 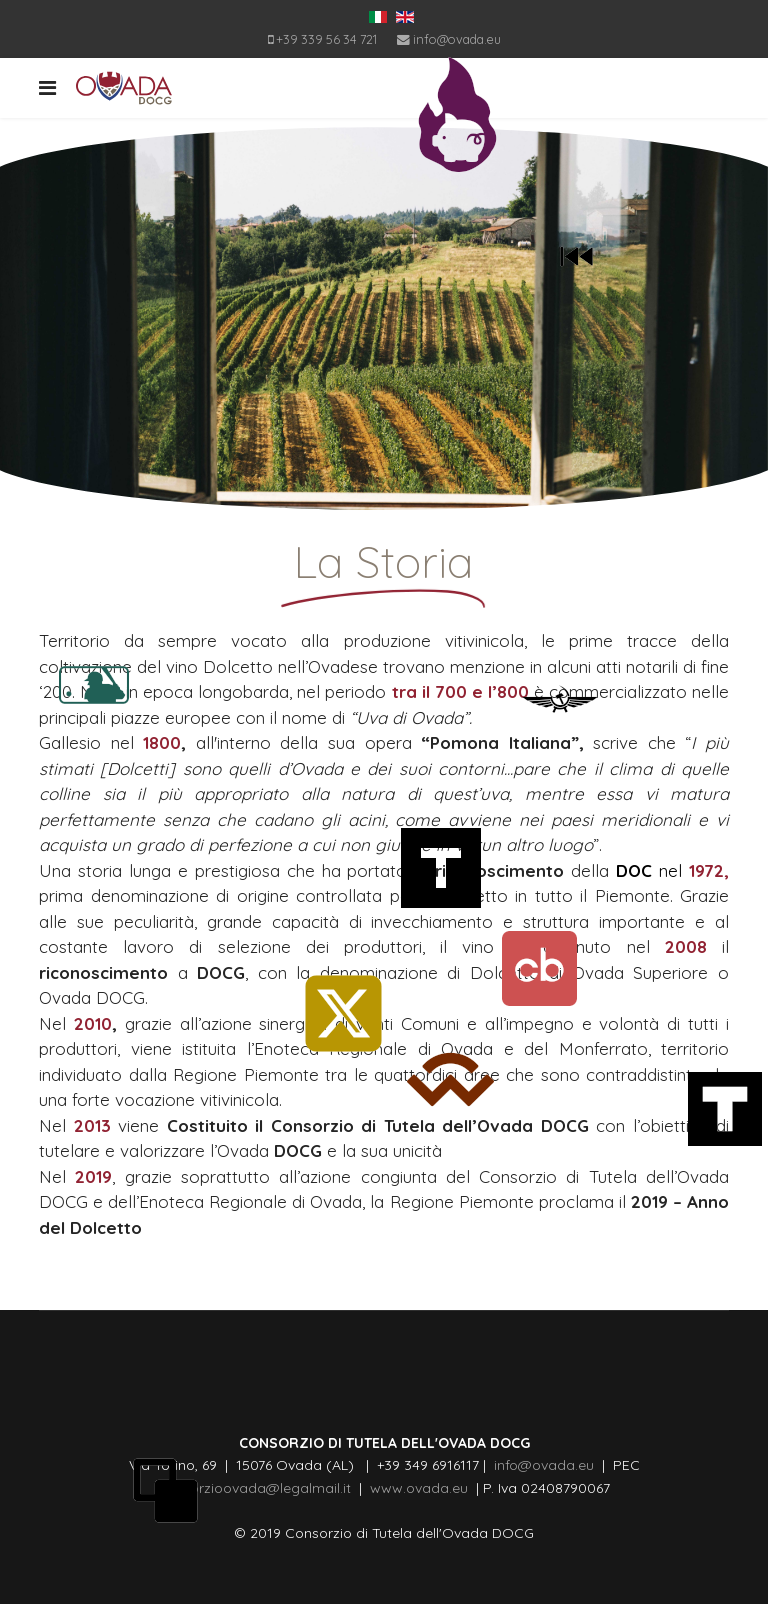 I want to click on connect your crypto wallet via WalletConnect, so click(x=450, y=1079).